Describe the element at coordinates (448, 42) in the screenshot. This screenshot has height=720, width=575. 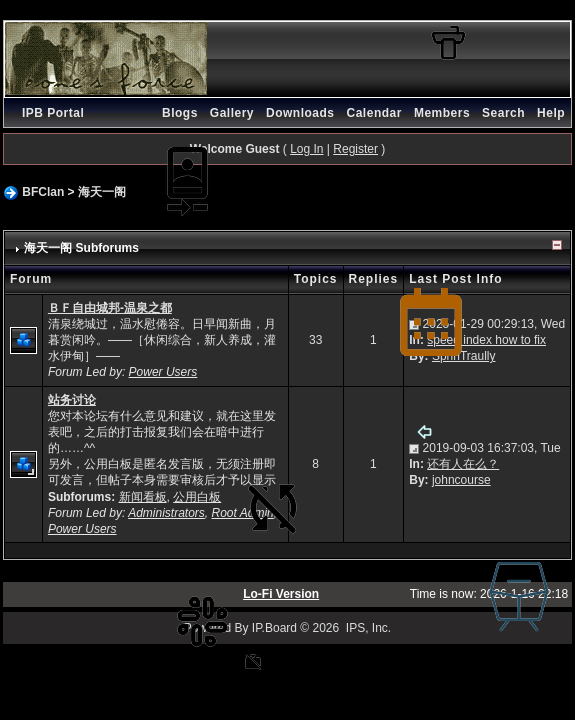
I see `access presentation or speaker mode` at that location.